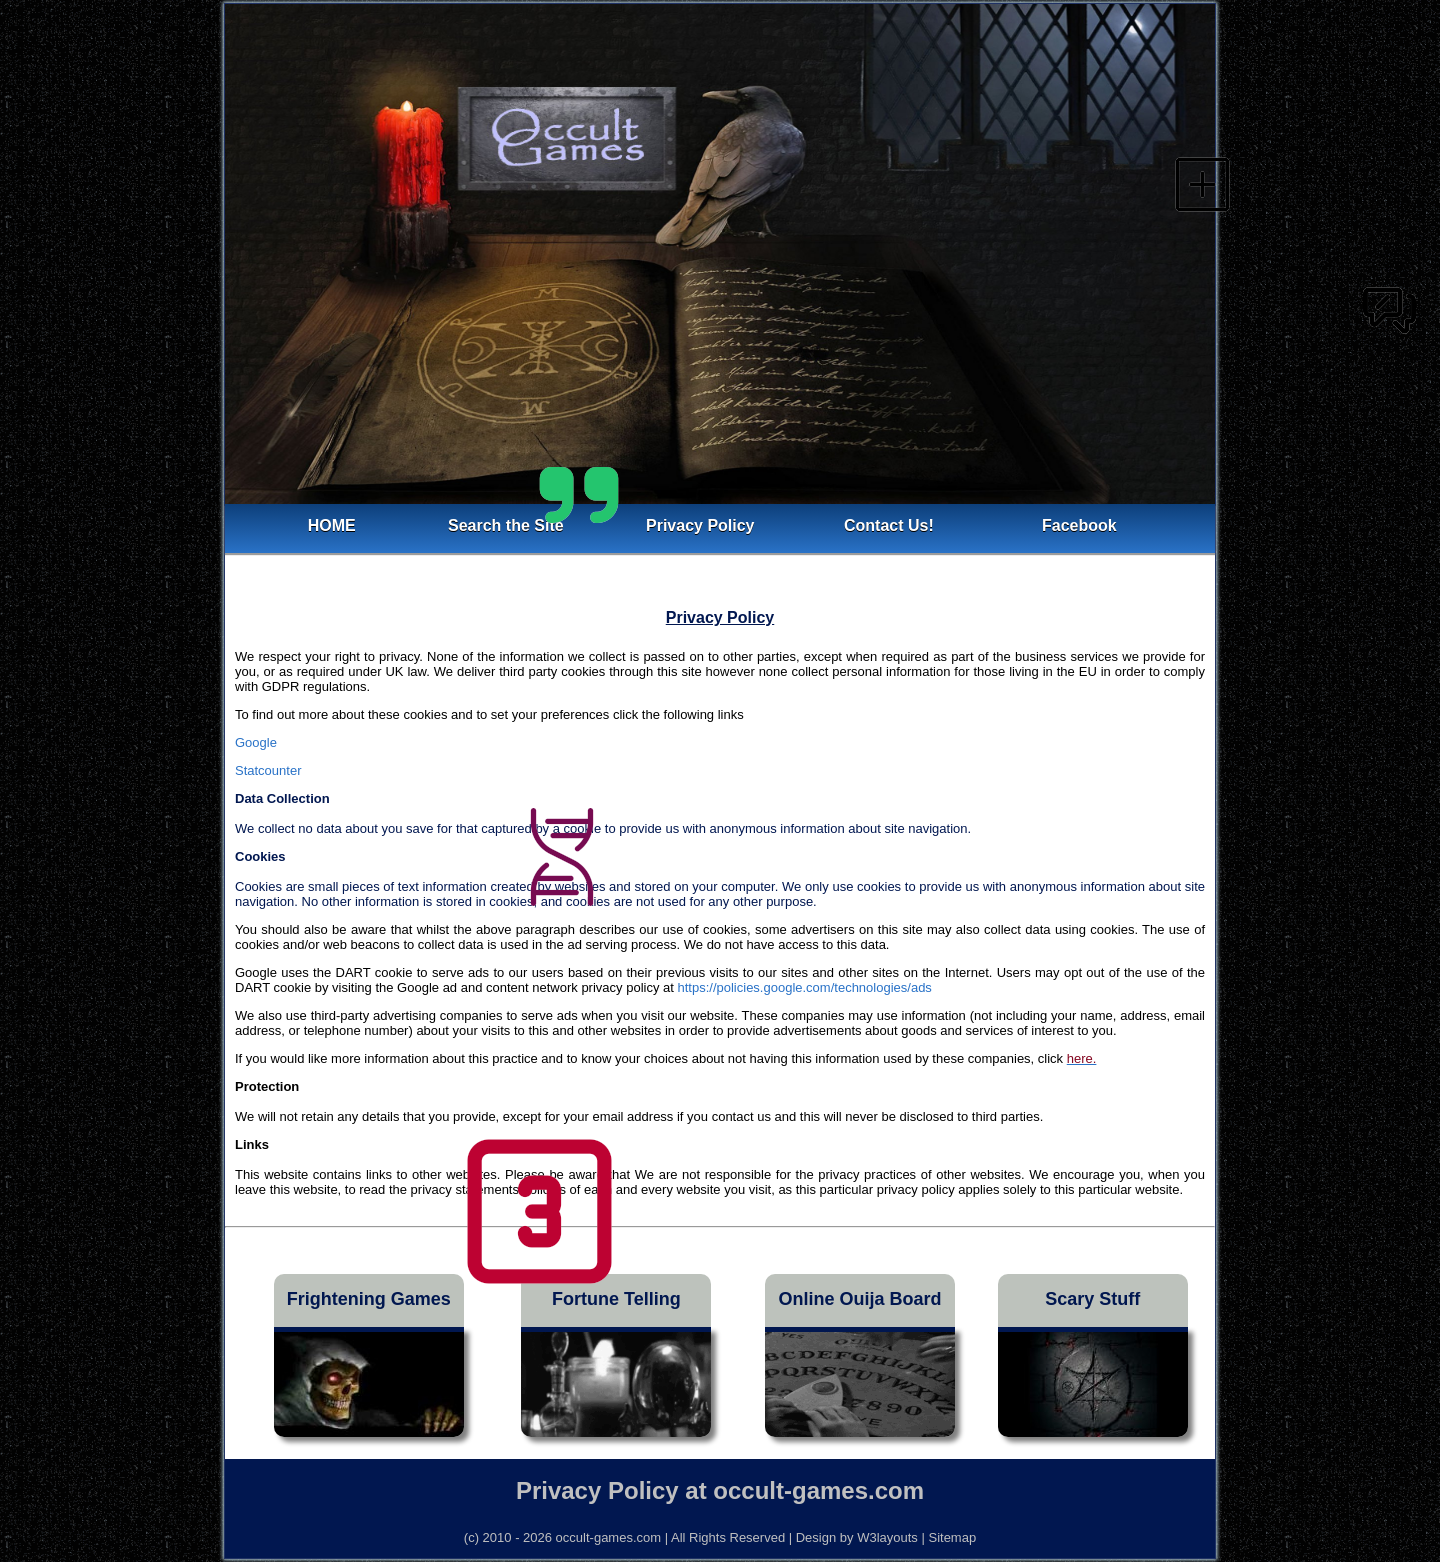 The image size is (1440, 1562). What do you see at coordinates (539, 1211) in the screenshot?
I see `select option 3 from a numbered list` at bounding box center [539, 1211].